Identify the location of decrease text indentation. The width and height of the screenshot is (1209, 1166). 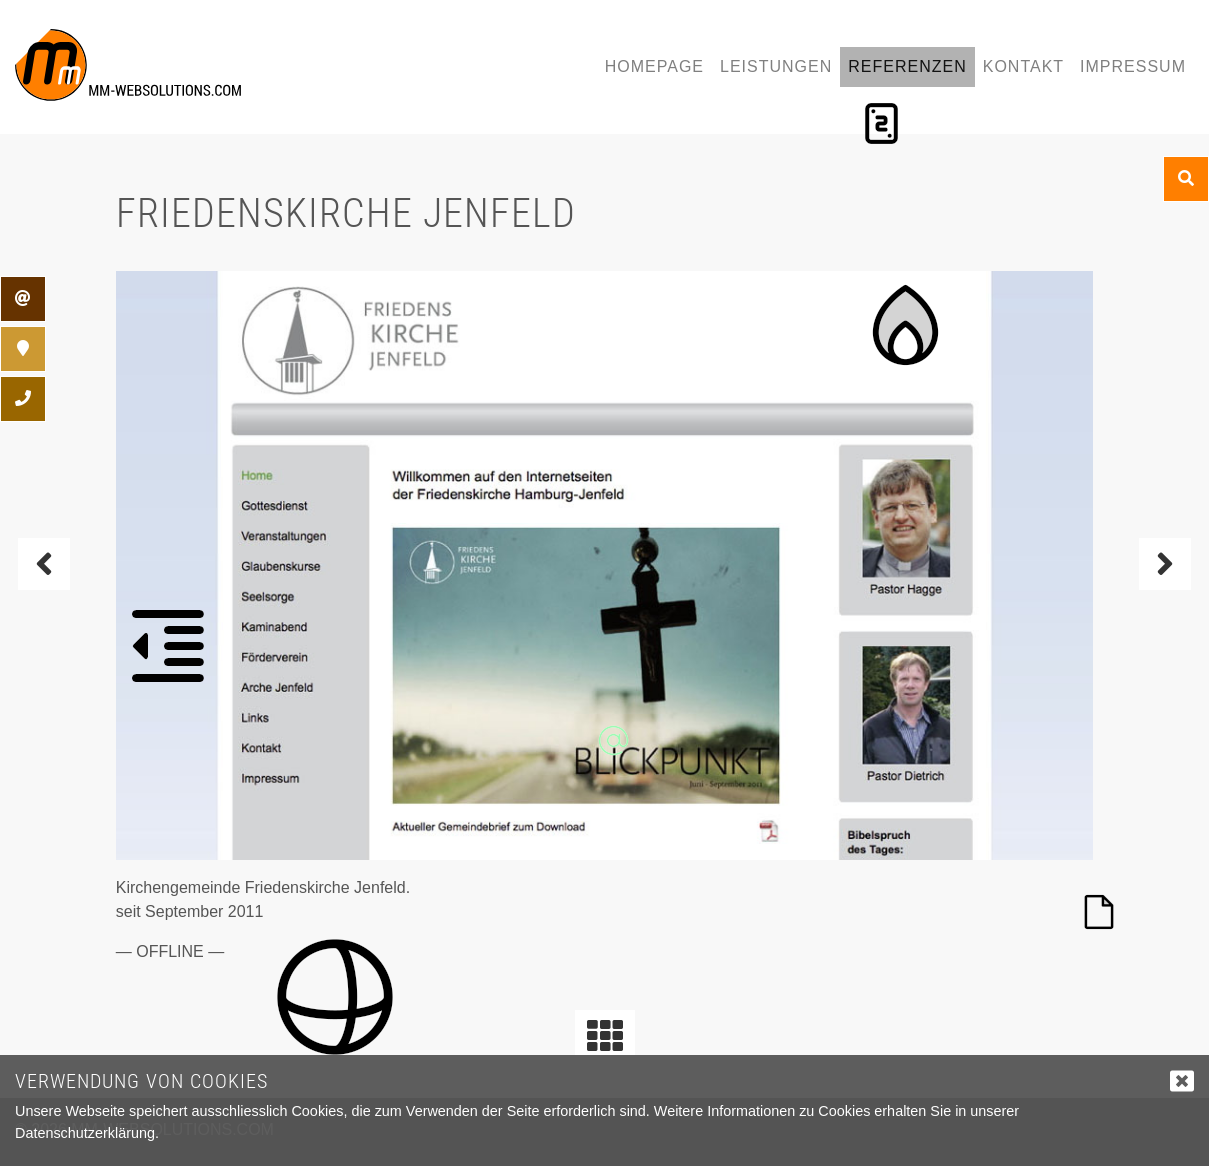
(168, 646).